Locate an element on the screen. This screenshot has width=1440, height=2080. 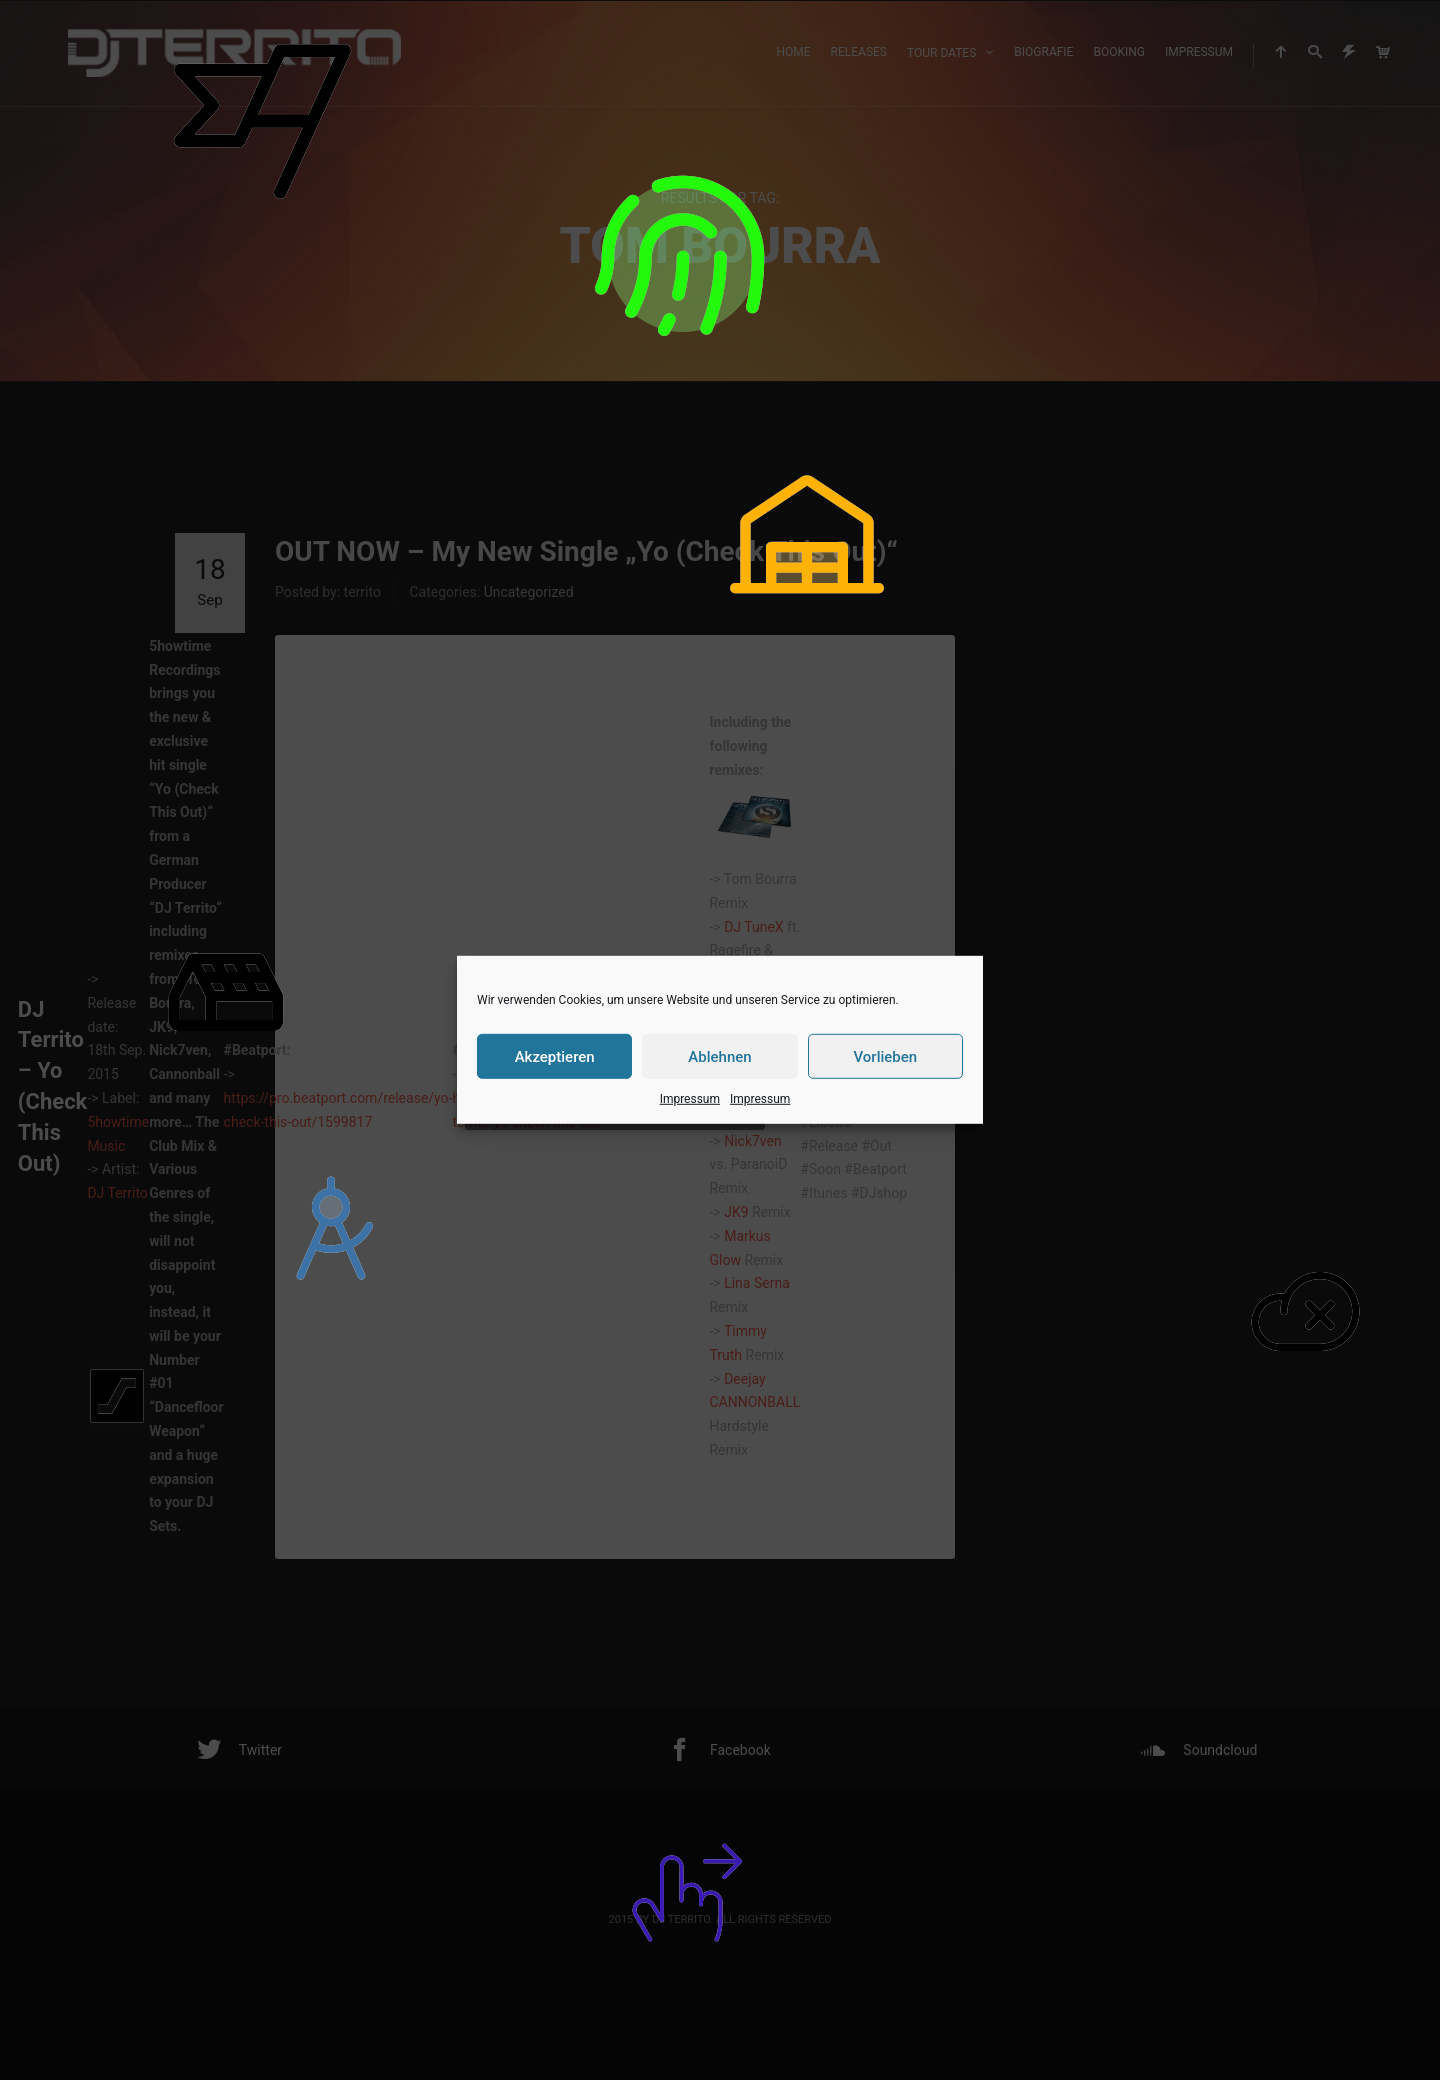
access solar energy or roof panel settings is located at coordinates (226, 996).